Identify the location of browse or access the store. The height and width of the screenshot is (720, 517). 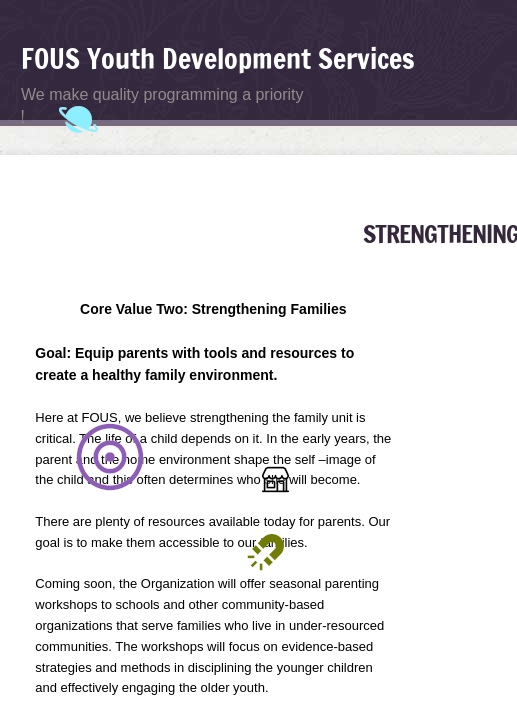
(275, 479).